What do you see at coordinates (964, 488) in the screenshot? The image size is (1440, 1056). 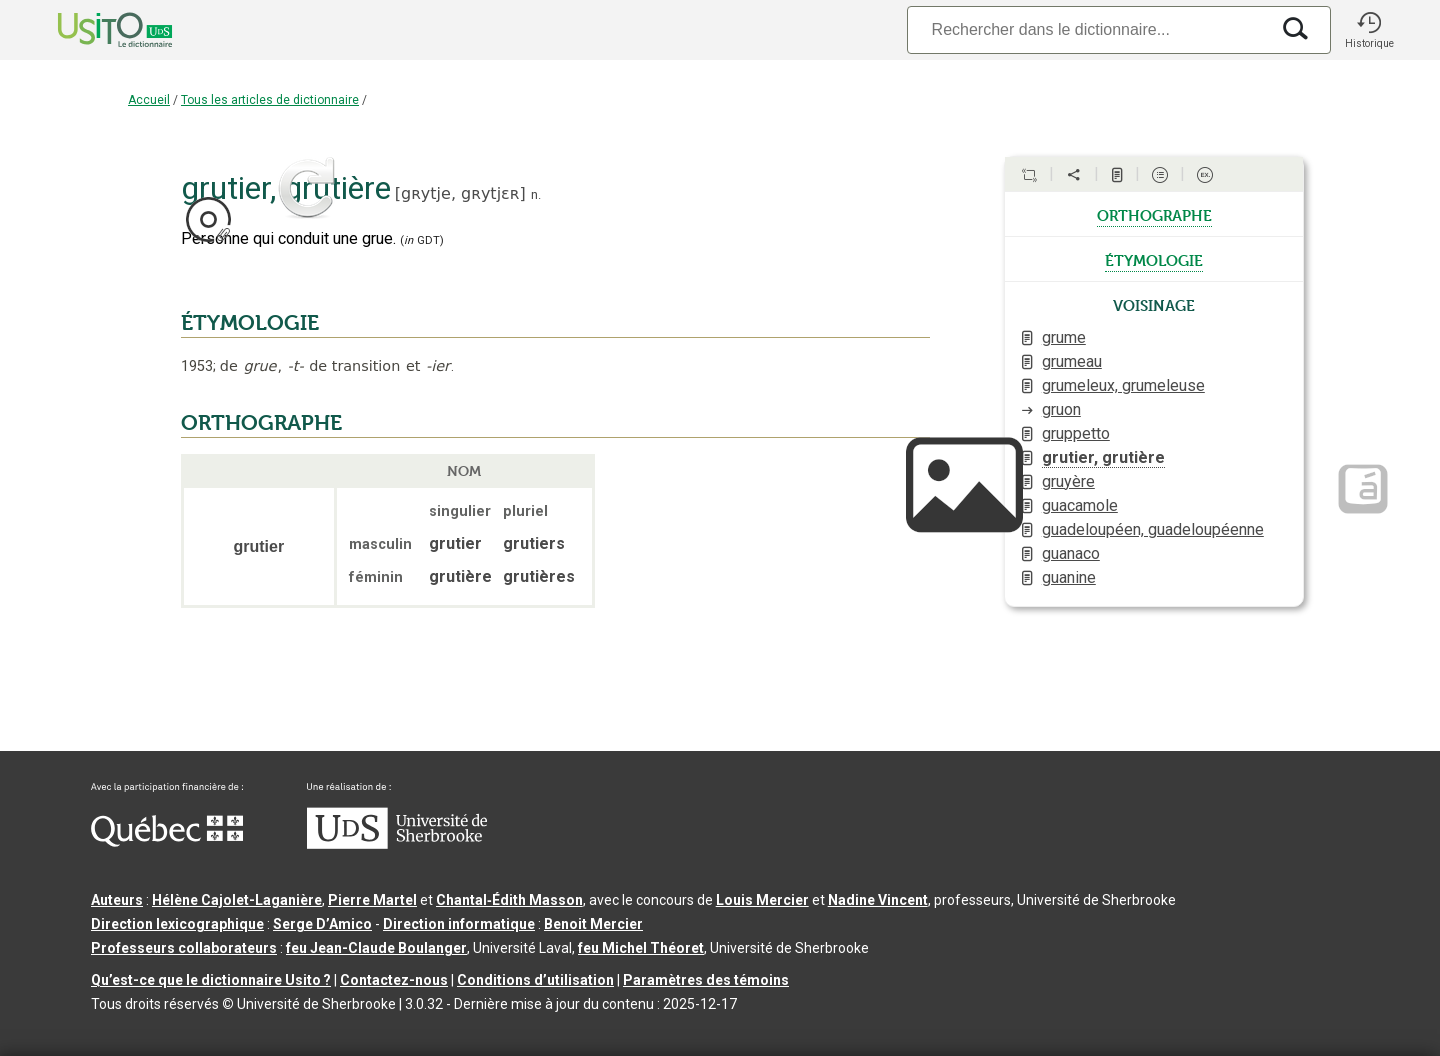 I see `open photo viewer application` at bounding box center [964, 488].